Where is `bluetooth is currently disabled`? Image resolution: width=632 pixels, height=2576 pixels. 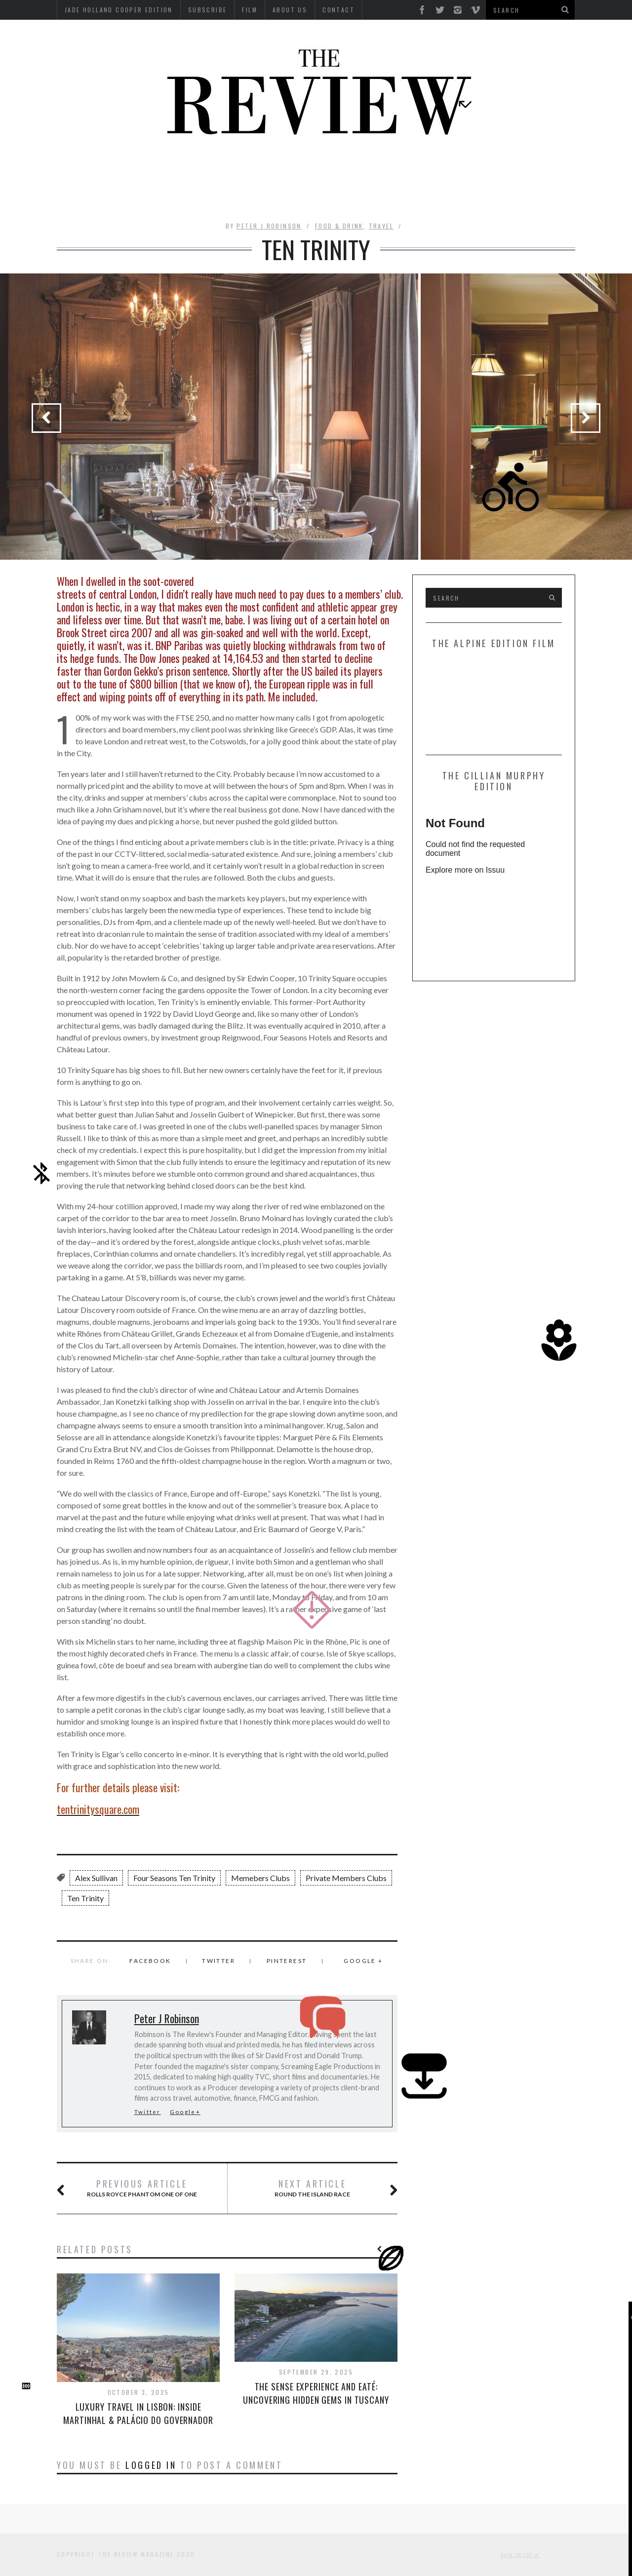
bluetooth is currently disabled is located at coordinates (41, 1173).